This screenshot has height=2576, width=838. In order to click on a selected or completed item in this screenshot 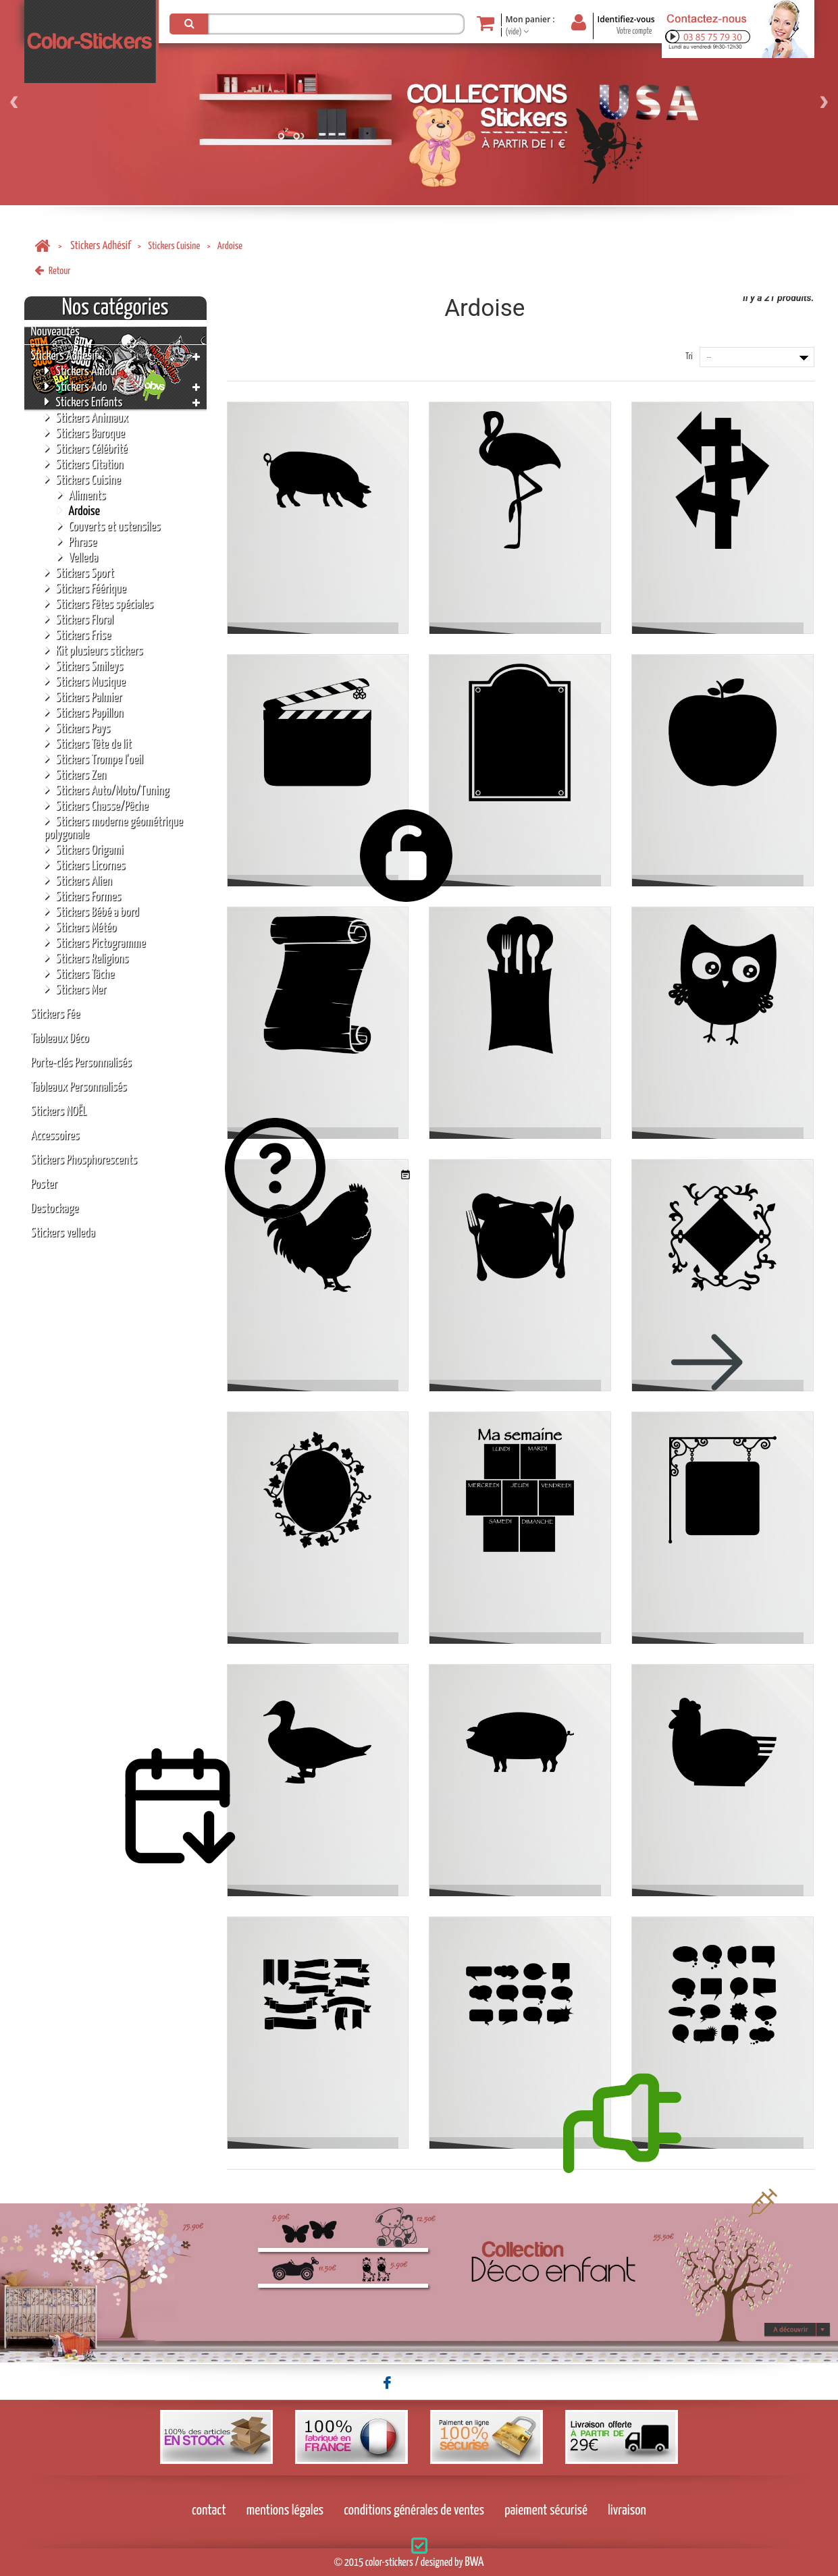, I will do `click(419, 2546)`.